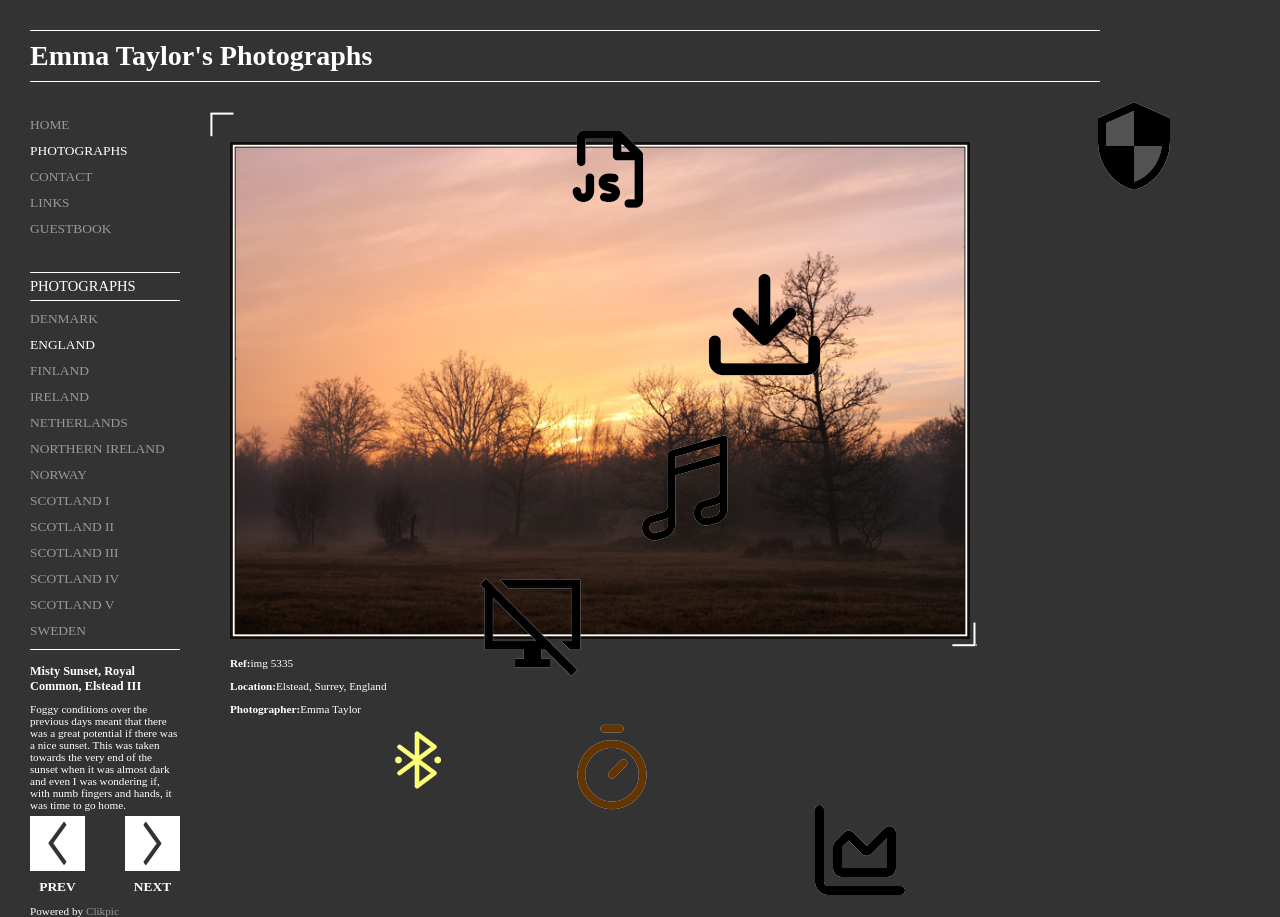 Image resolution: width=1280 pixels, height=917 pixels. What do you see at coordinates (860, 850) in the screenshot?
I see `view area chart analytics` at bounding box center [860, 850].